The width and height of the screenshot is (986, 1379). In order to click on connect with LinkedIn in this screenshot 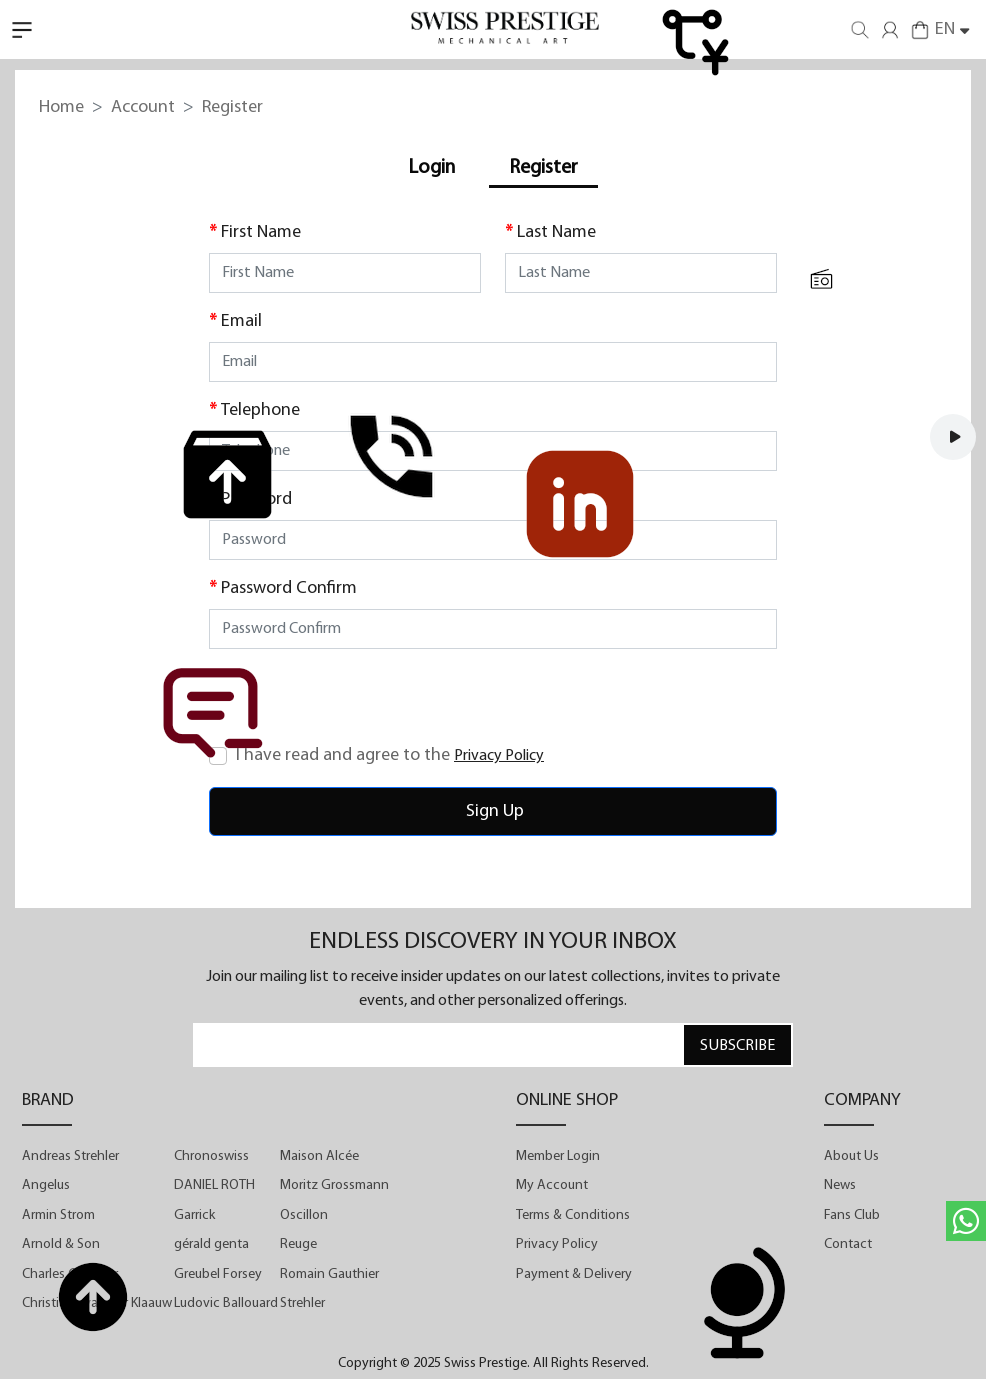, I will do `click(580, 504)`.